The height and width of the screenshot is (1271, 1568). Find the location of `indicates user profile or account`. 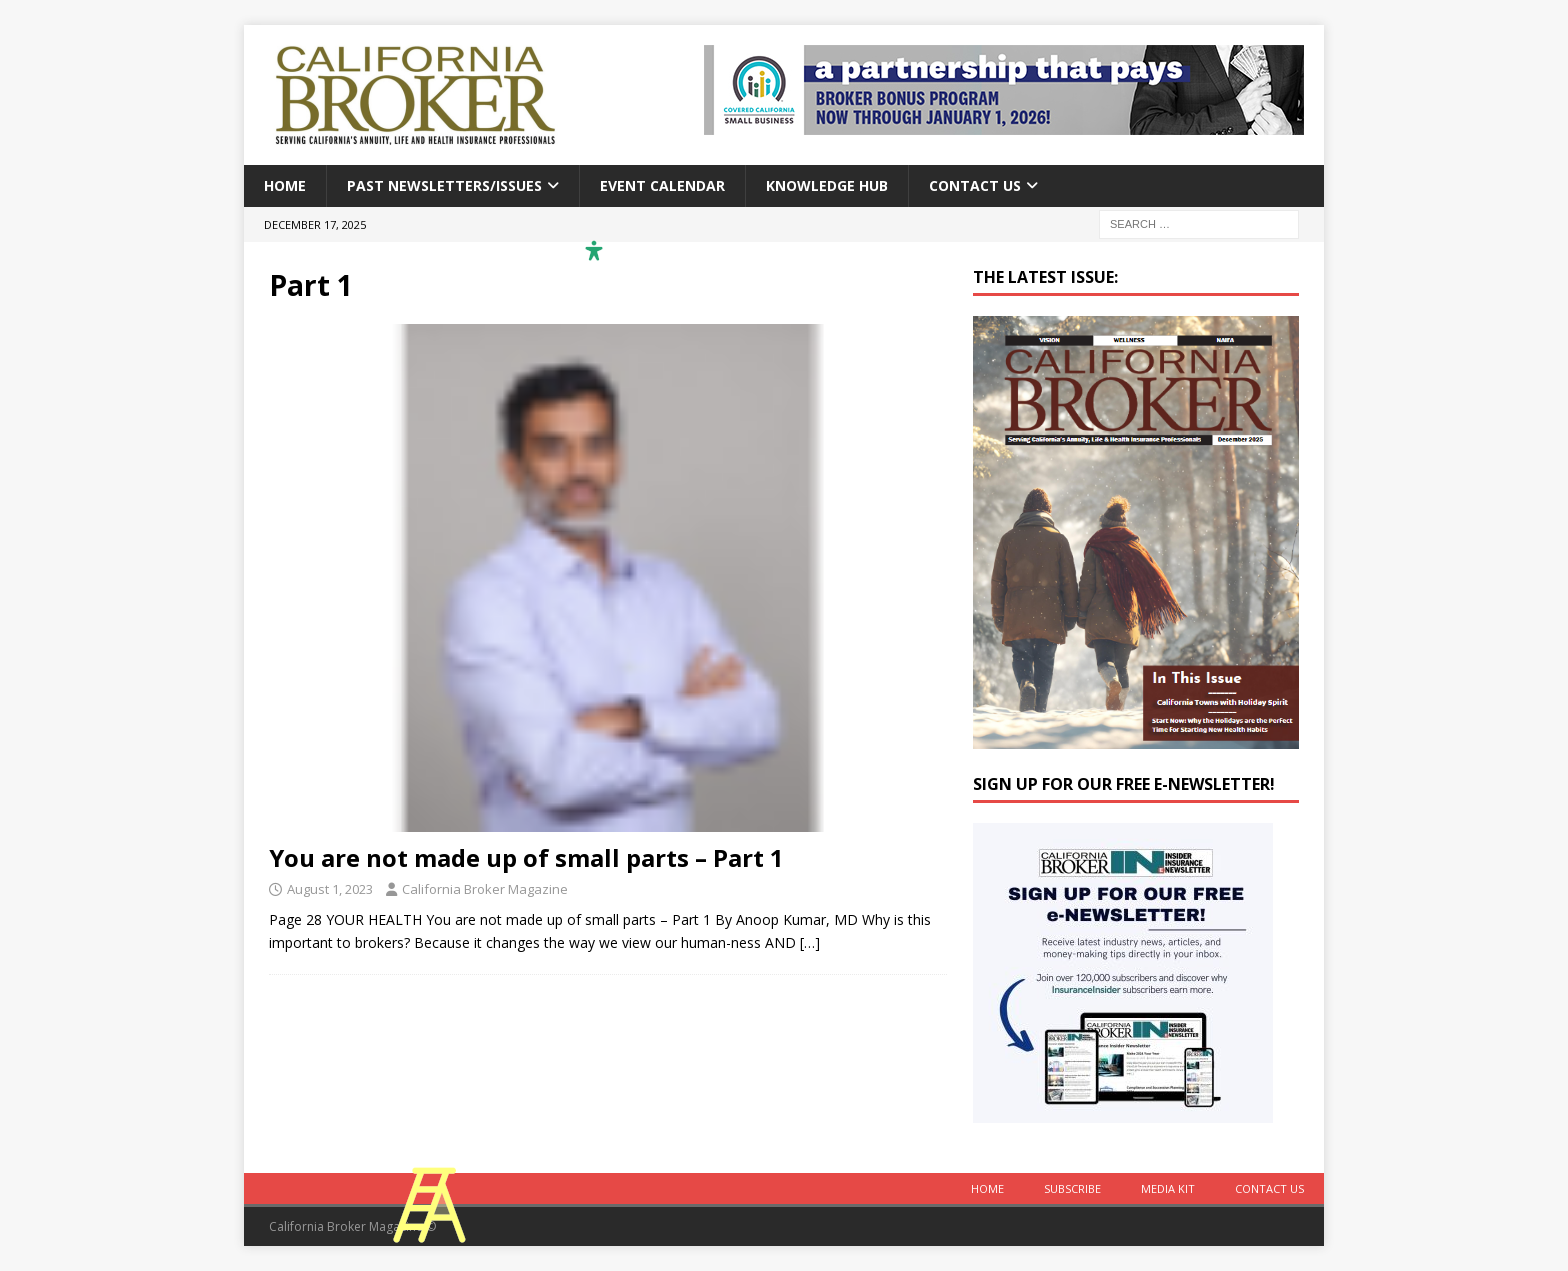

indicates user profile or account is located at coordinates (594, 251).